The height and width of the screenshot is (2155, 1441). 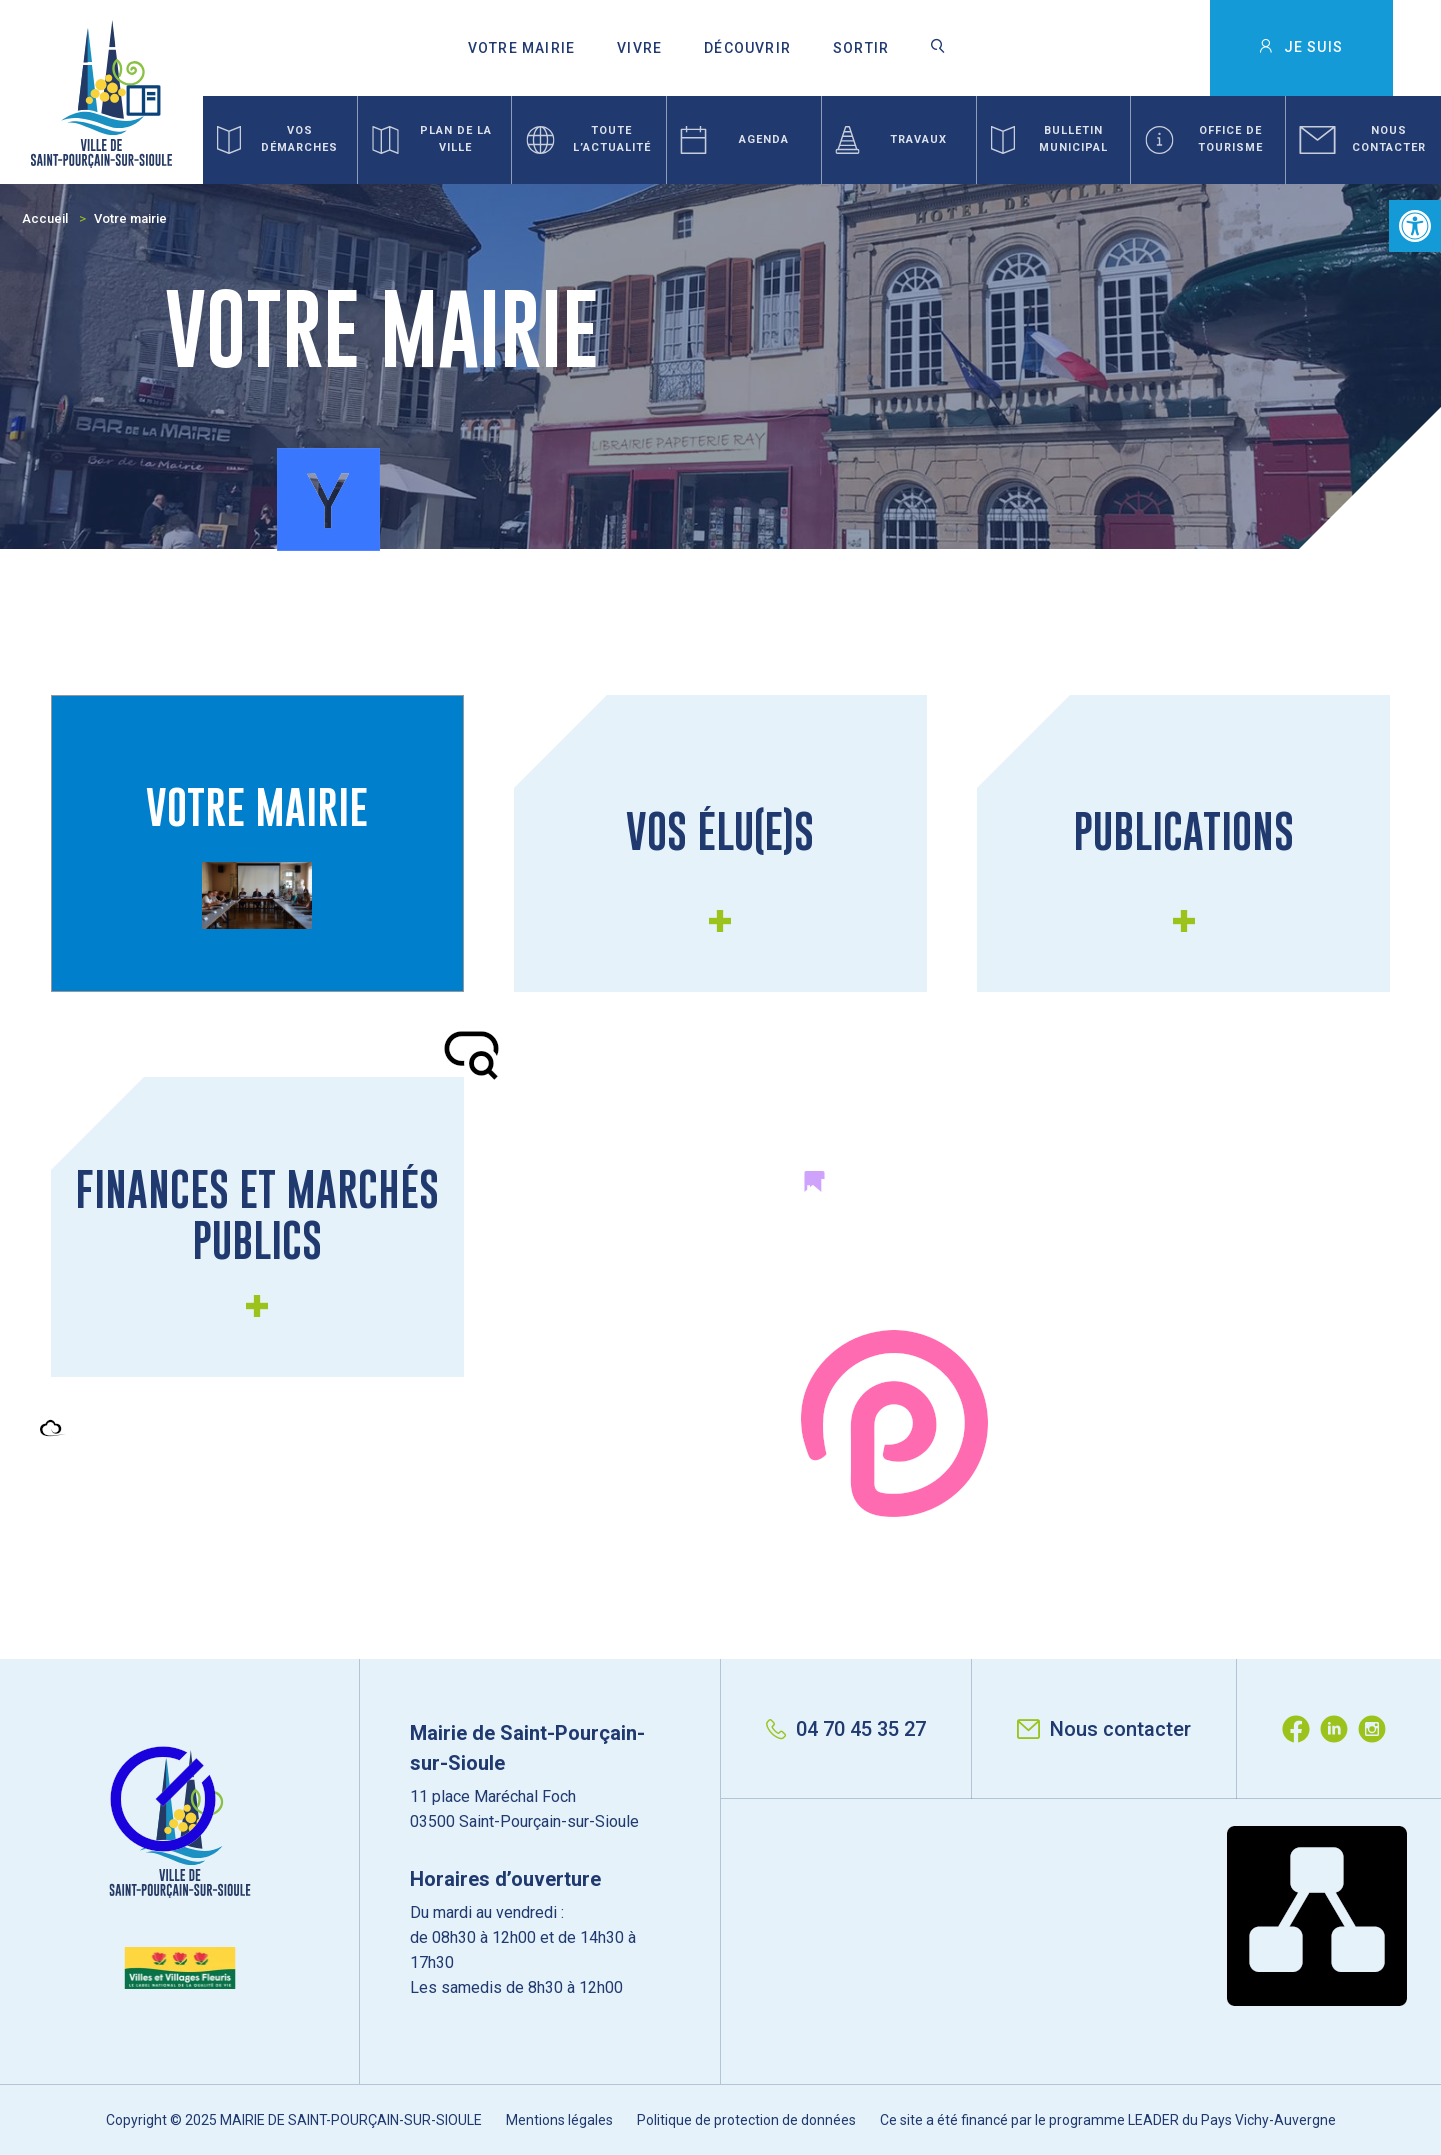 What do you see at coordinates (163, 1799) in the screenshot?
I see `access navigation or compass features` at bounding box center [163, 1799].